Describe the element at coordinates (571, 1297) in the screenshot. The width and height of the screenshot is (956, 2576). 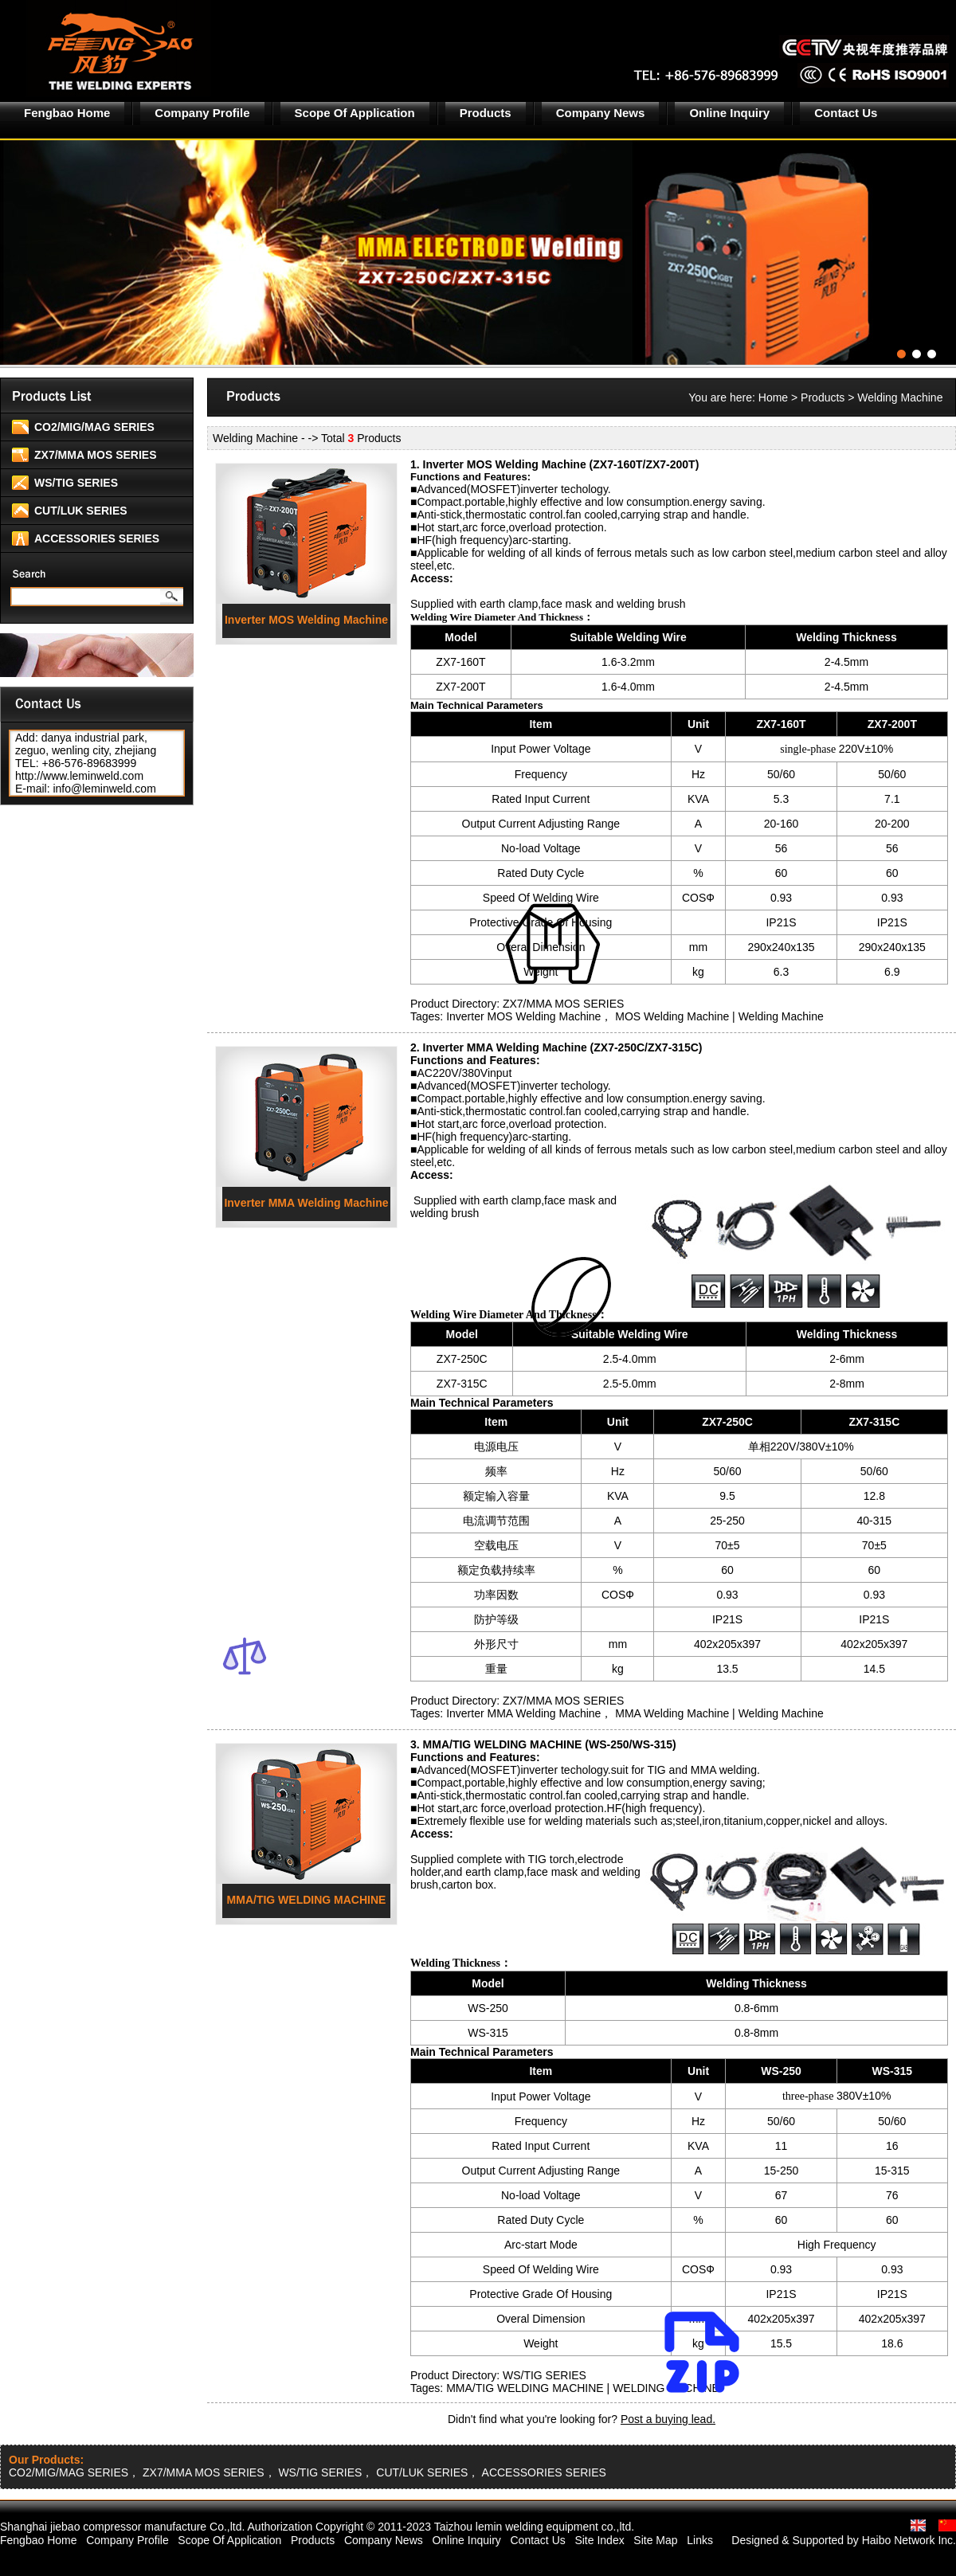
I see `browse coffee shop locations` at that location.